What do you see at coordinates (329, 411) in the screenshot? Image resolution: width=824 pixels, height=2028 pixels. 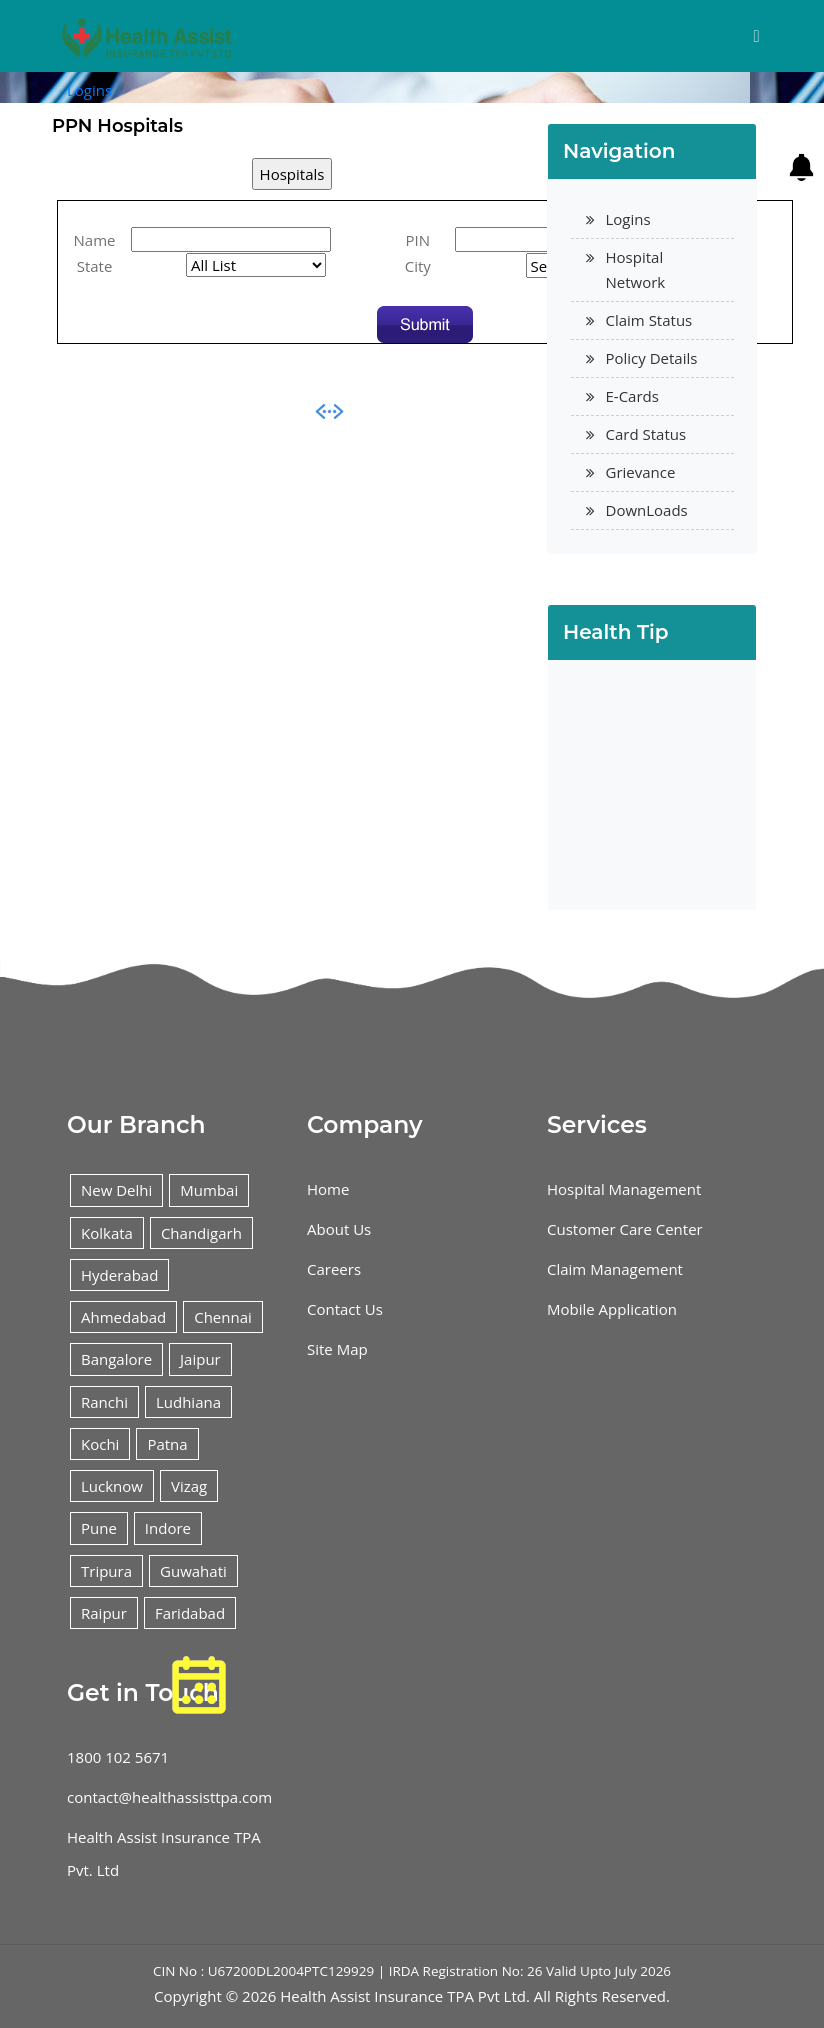 I see `code is currently processing or compiling` at bounding box center [329, 411].